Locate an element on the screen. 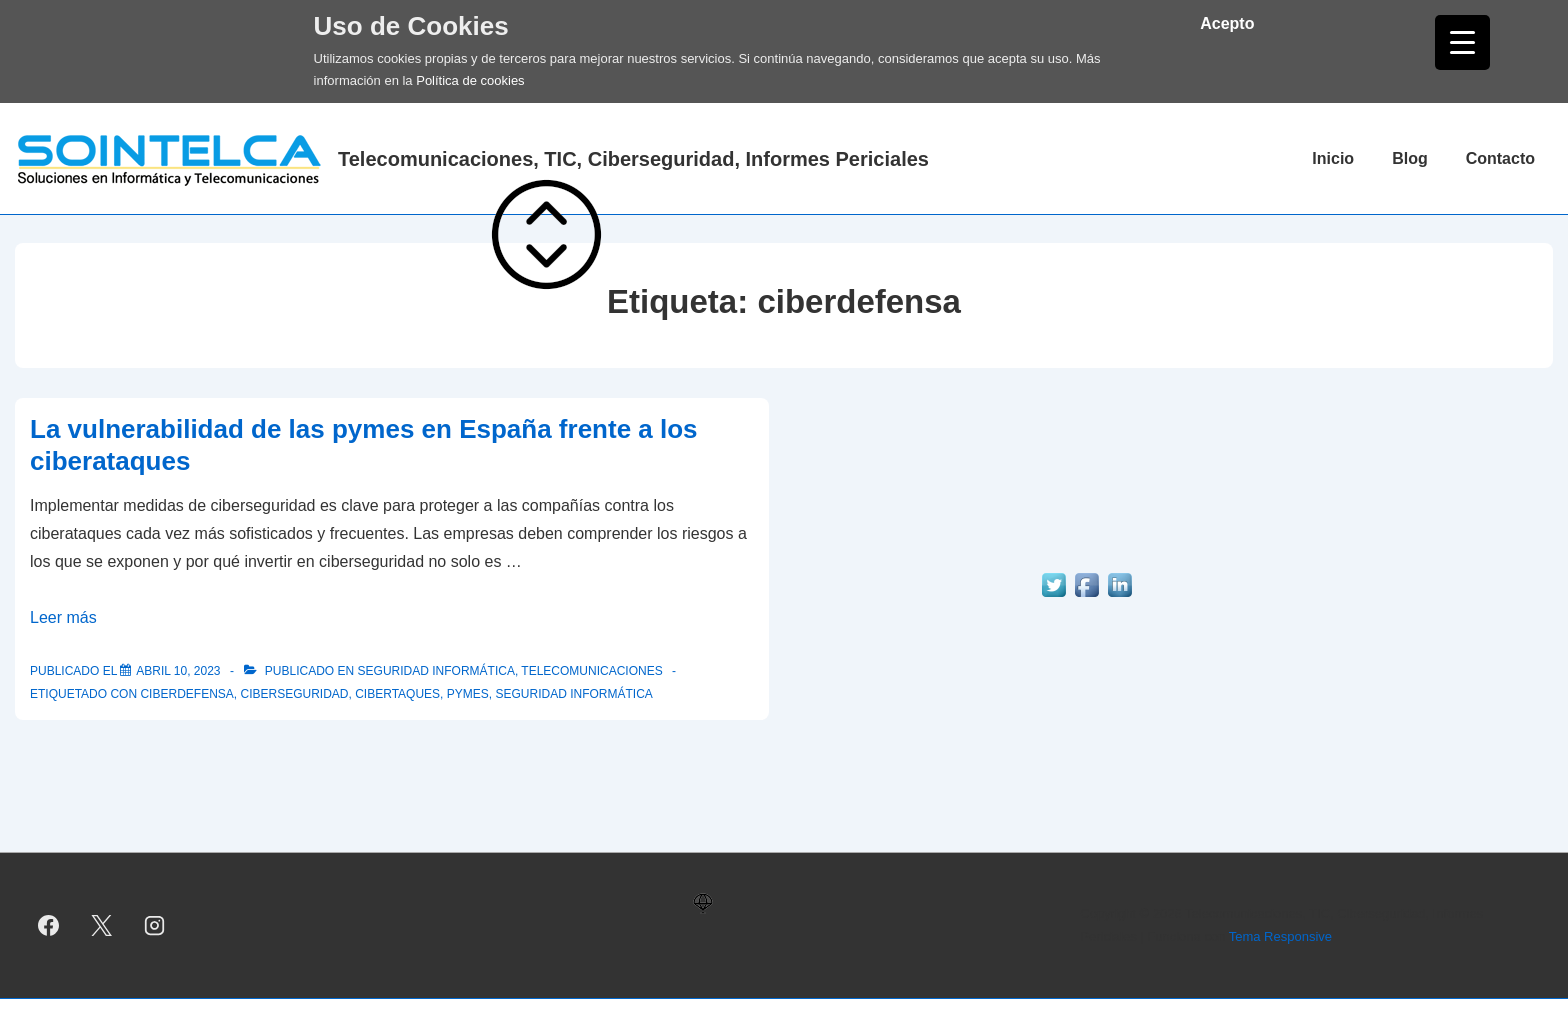 The height and width of the screenshot is (1019, 1568). expand or collapse content is located at coordinates (546, 234).